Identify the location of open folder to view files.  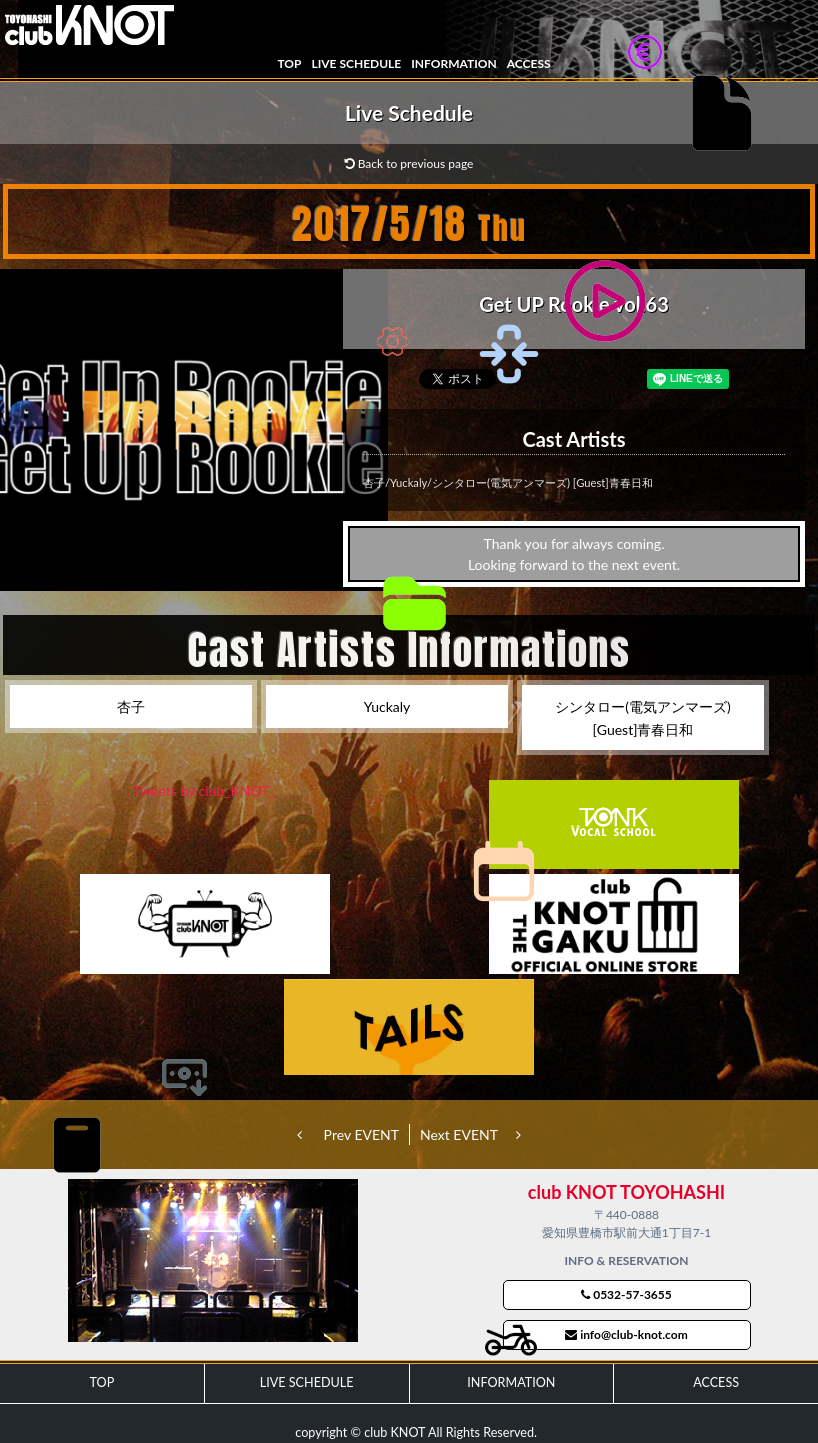
(414, 603).